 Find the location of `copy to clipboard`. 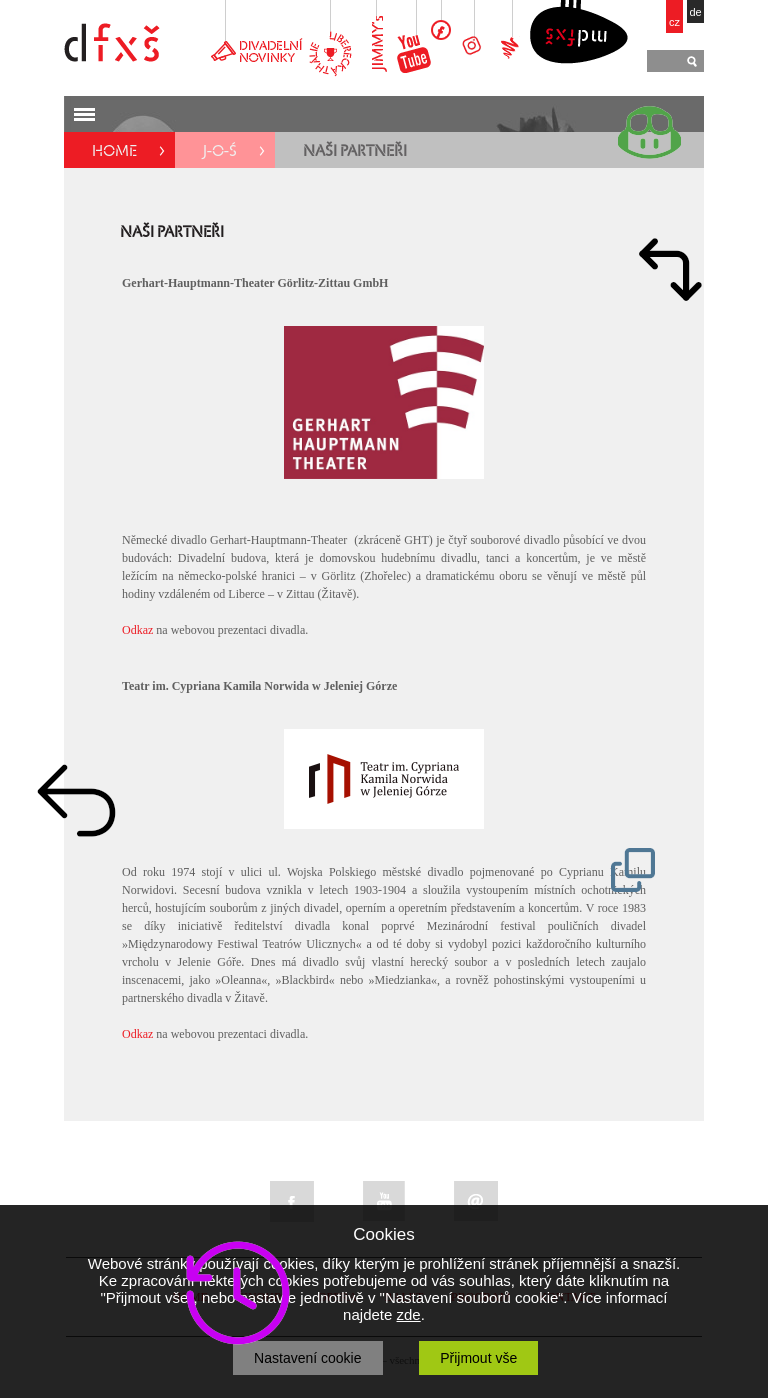

copy to clipboard is located at coordinates (633, 870).